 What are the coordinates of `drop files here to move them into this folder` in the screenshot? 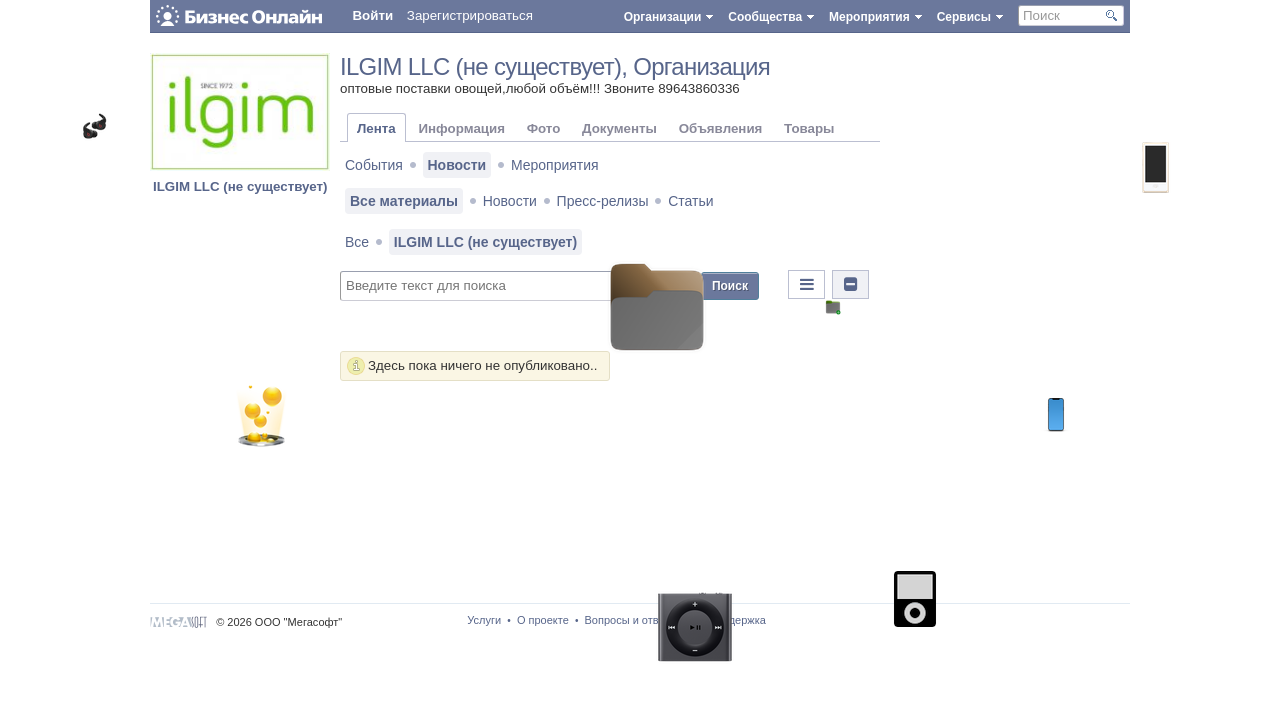 It's located at (657, 307).